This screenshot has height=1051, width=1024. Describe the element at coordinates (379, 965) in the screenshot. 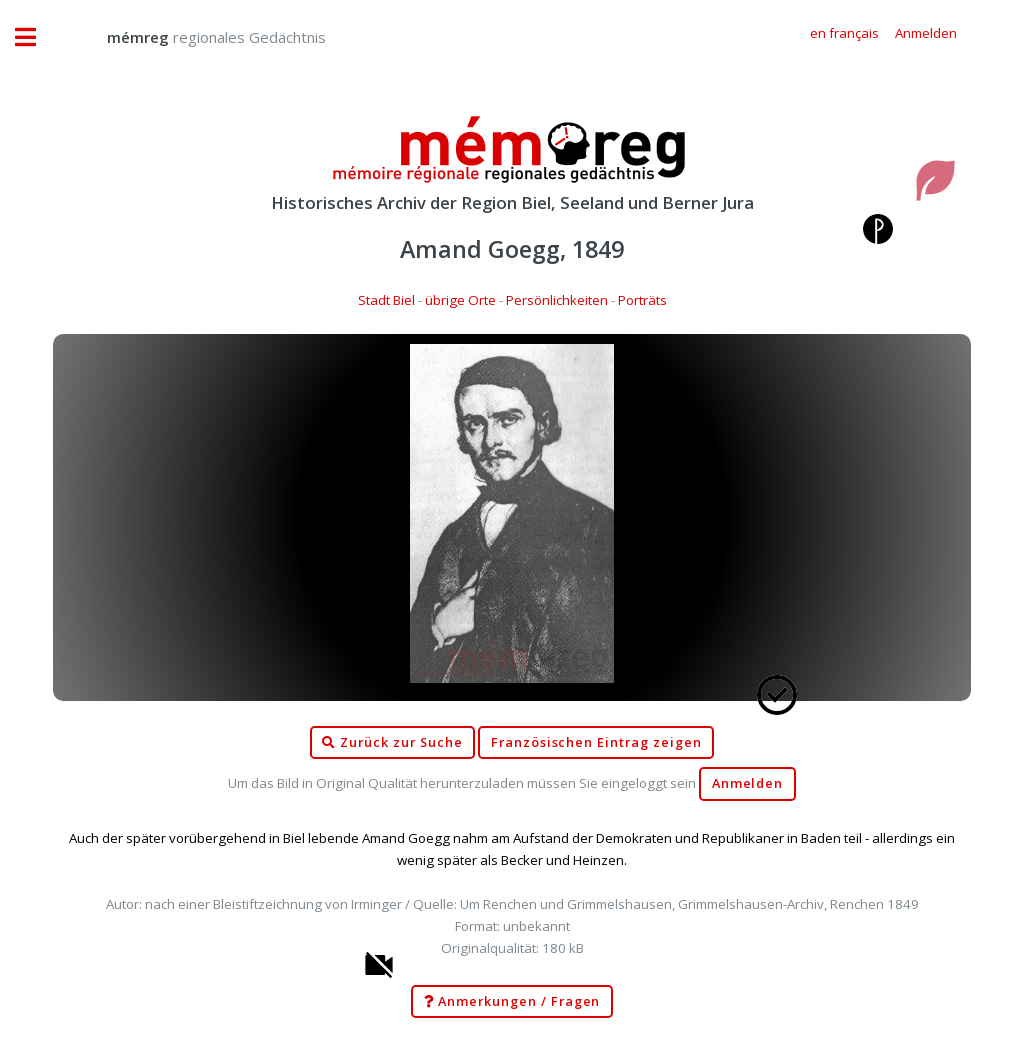

I see `turn off camera or disable video` at that location.